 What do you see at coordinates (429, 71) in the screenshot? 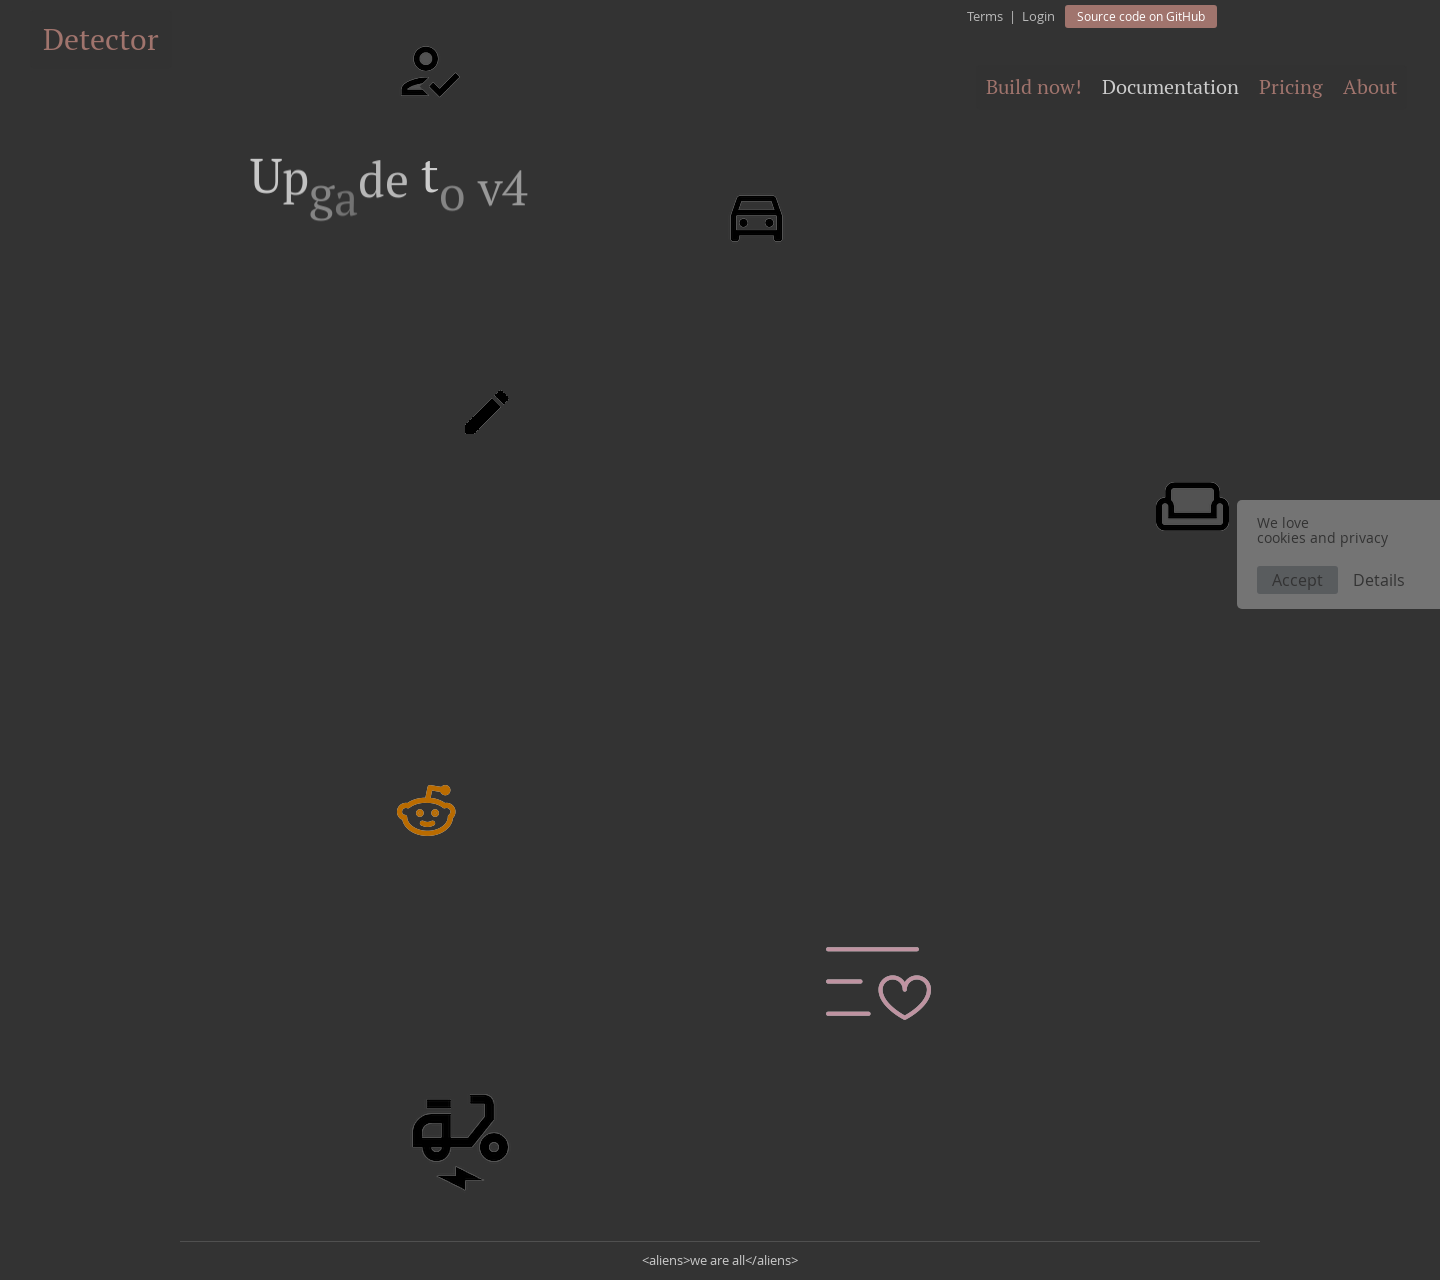
I see `user registration completed successfully` at bounding box center [429, 71].